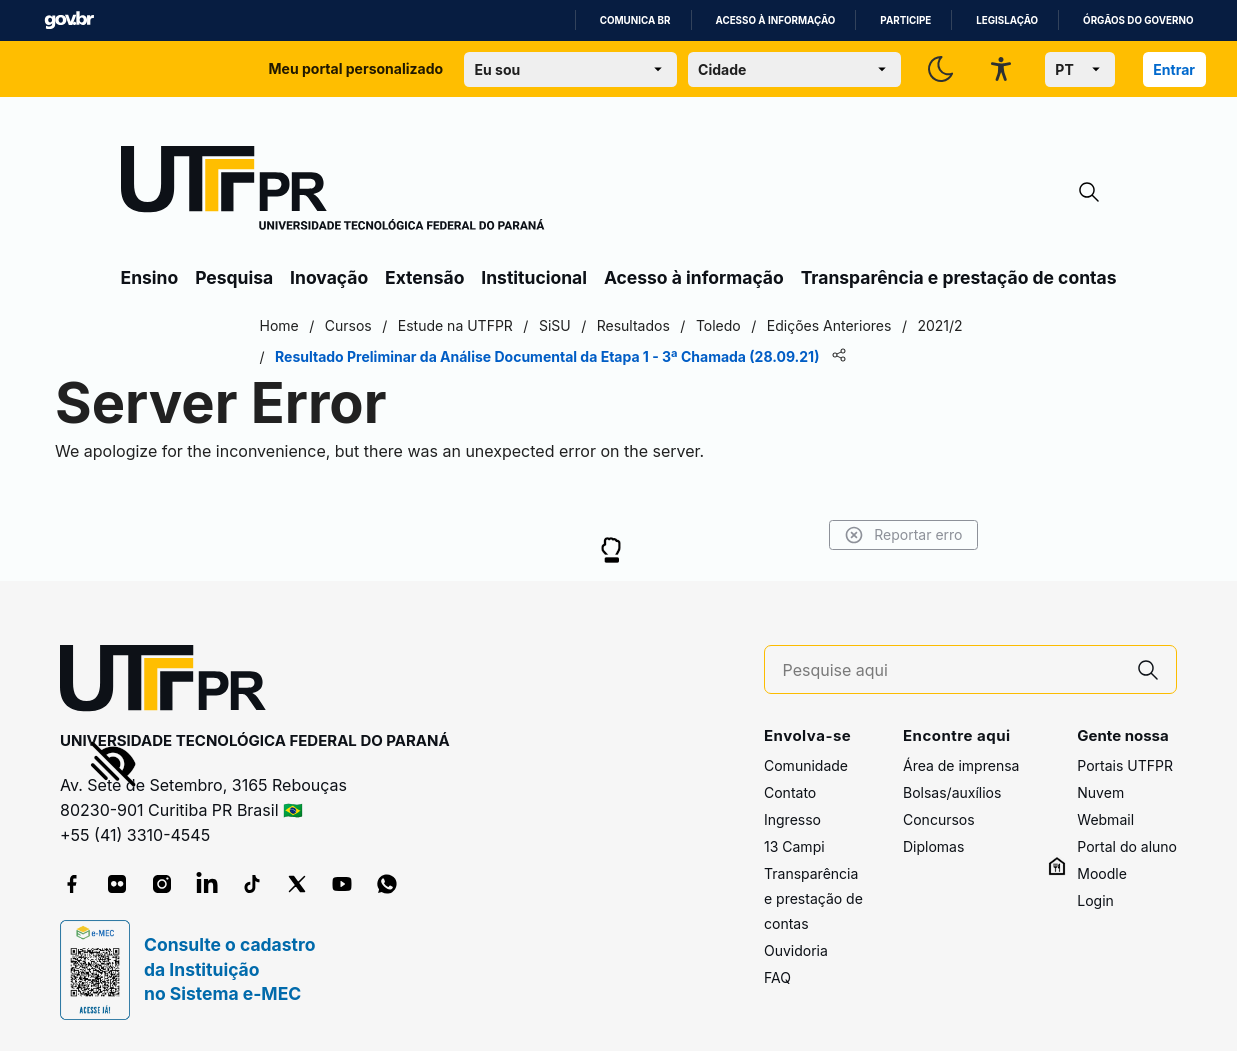 The image size is (1237, 1051). What do you see at coordinates (1057, 866) in the screenshot?
I see `find nearby food banks or food assistance locations` at bounding box center [1057, 866].